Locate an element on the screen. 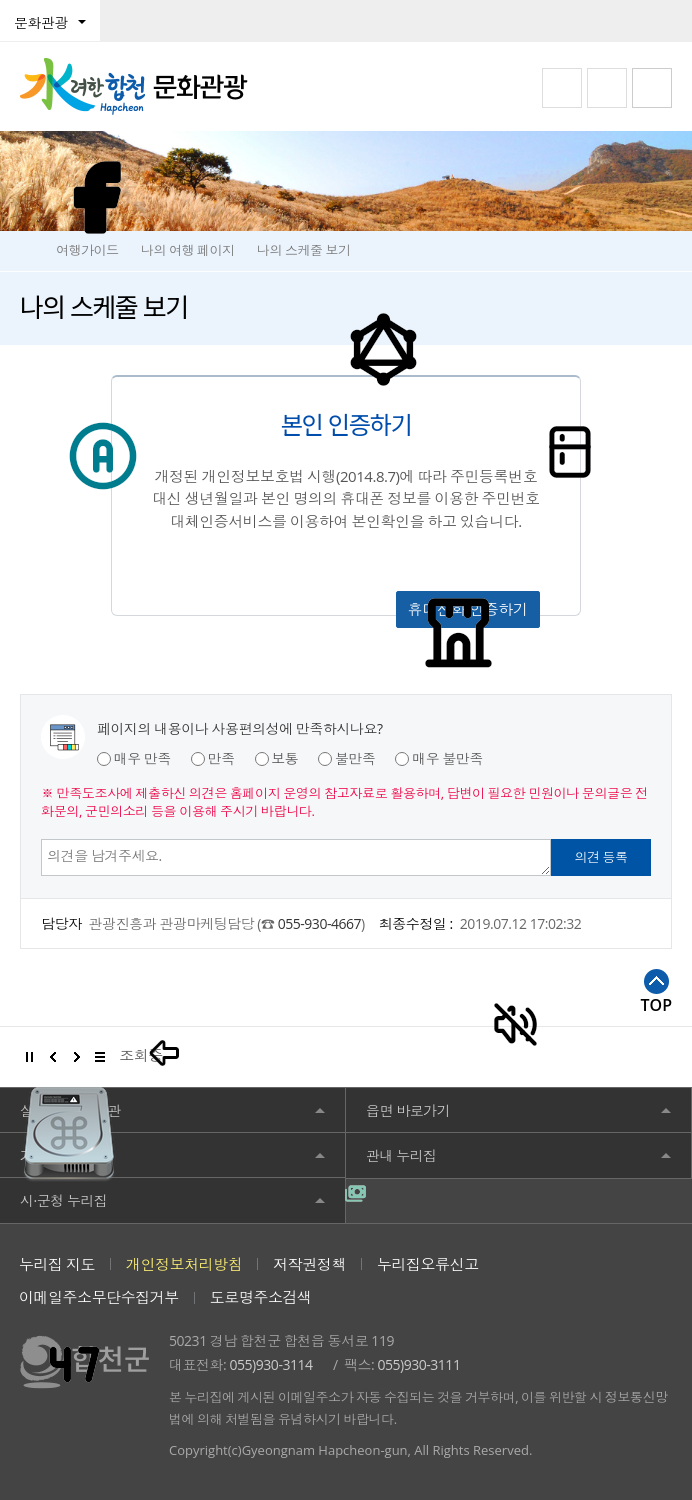 The image size is (692, 1500). access kitchen appliance controls is located at coordinates (570, 452).